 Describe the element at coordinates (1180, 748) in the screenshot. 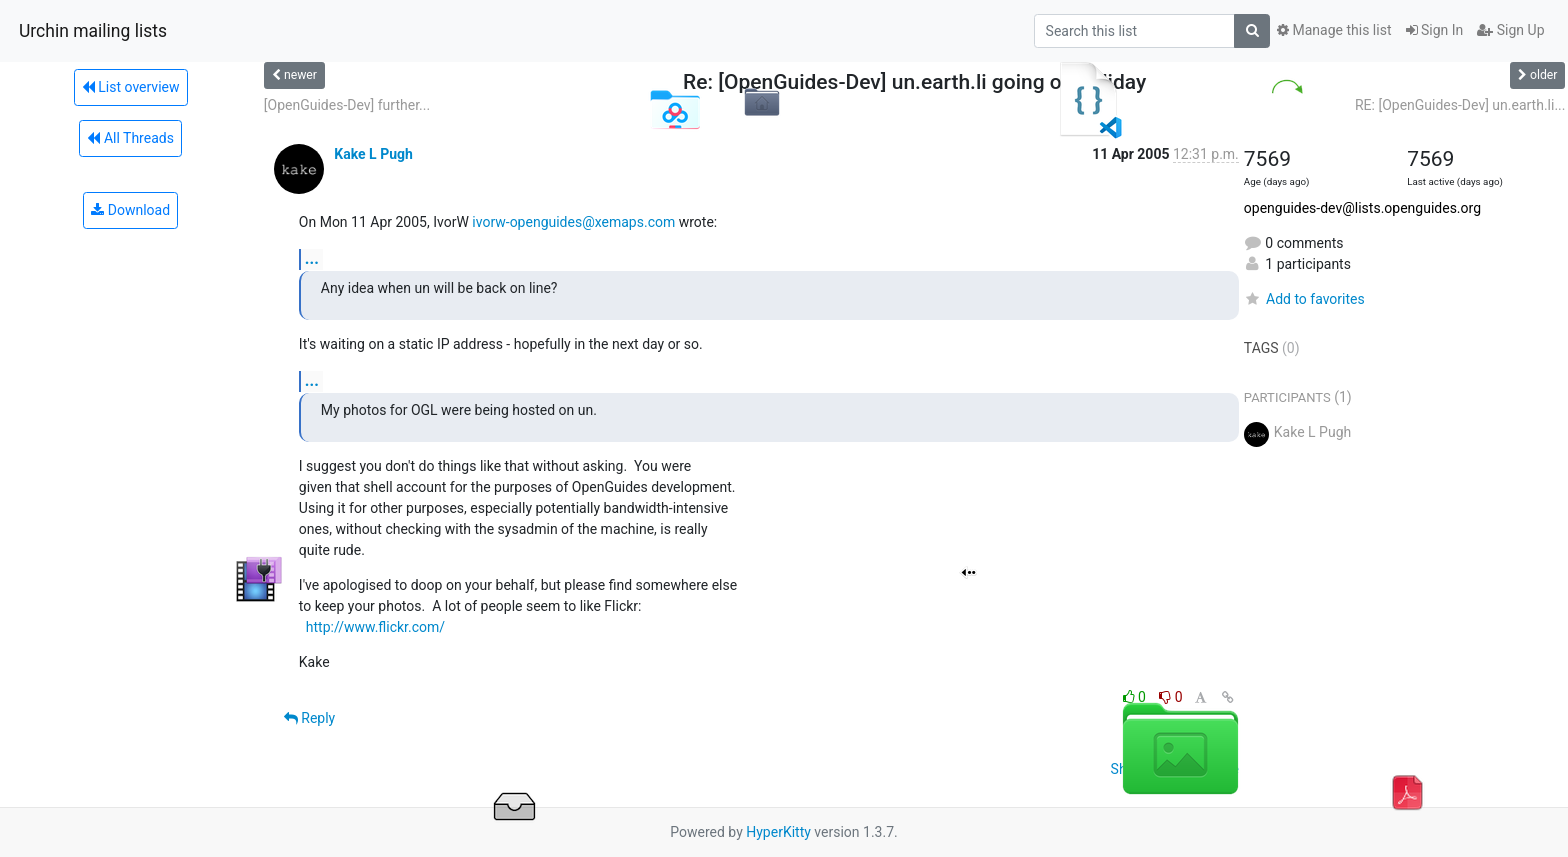

I see `open your images folder` at that location.